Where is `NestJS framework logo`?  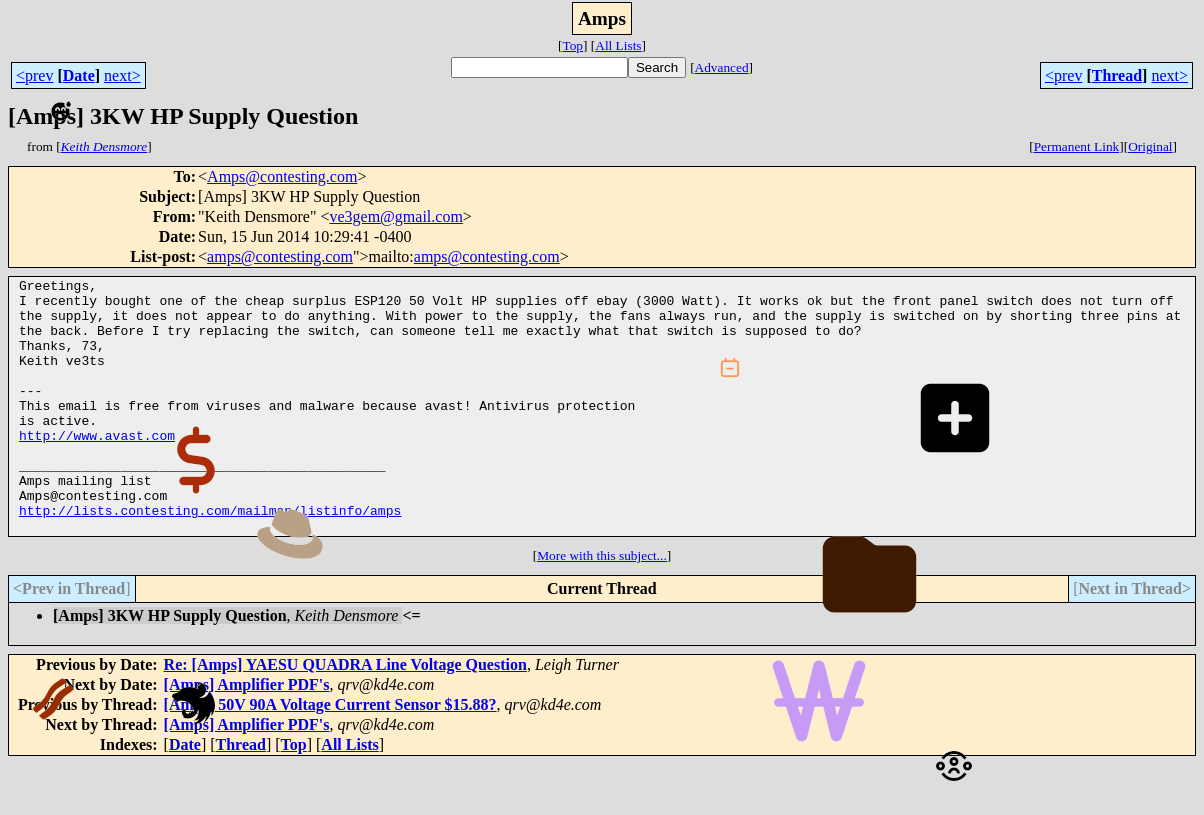
NestJS framework logo is located at coordinates (193, 703).